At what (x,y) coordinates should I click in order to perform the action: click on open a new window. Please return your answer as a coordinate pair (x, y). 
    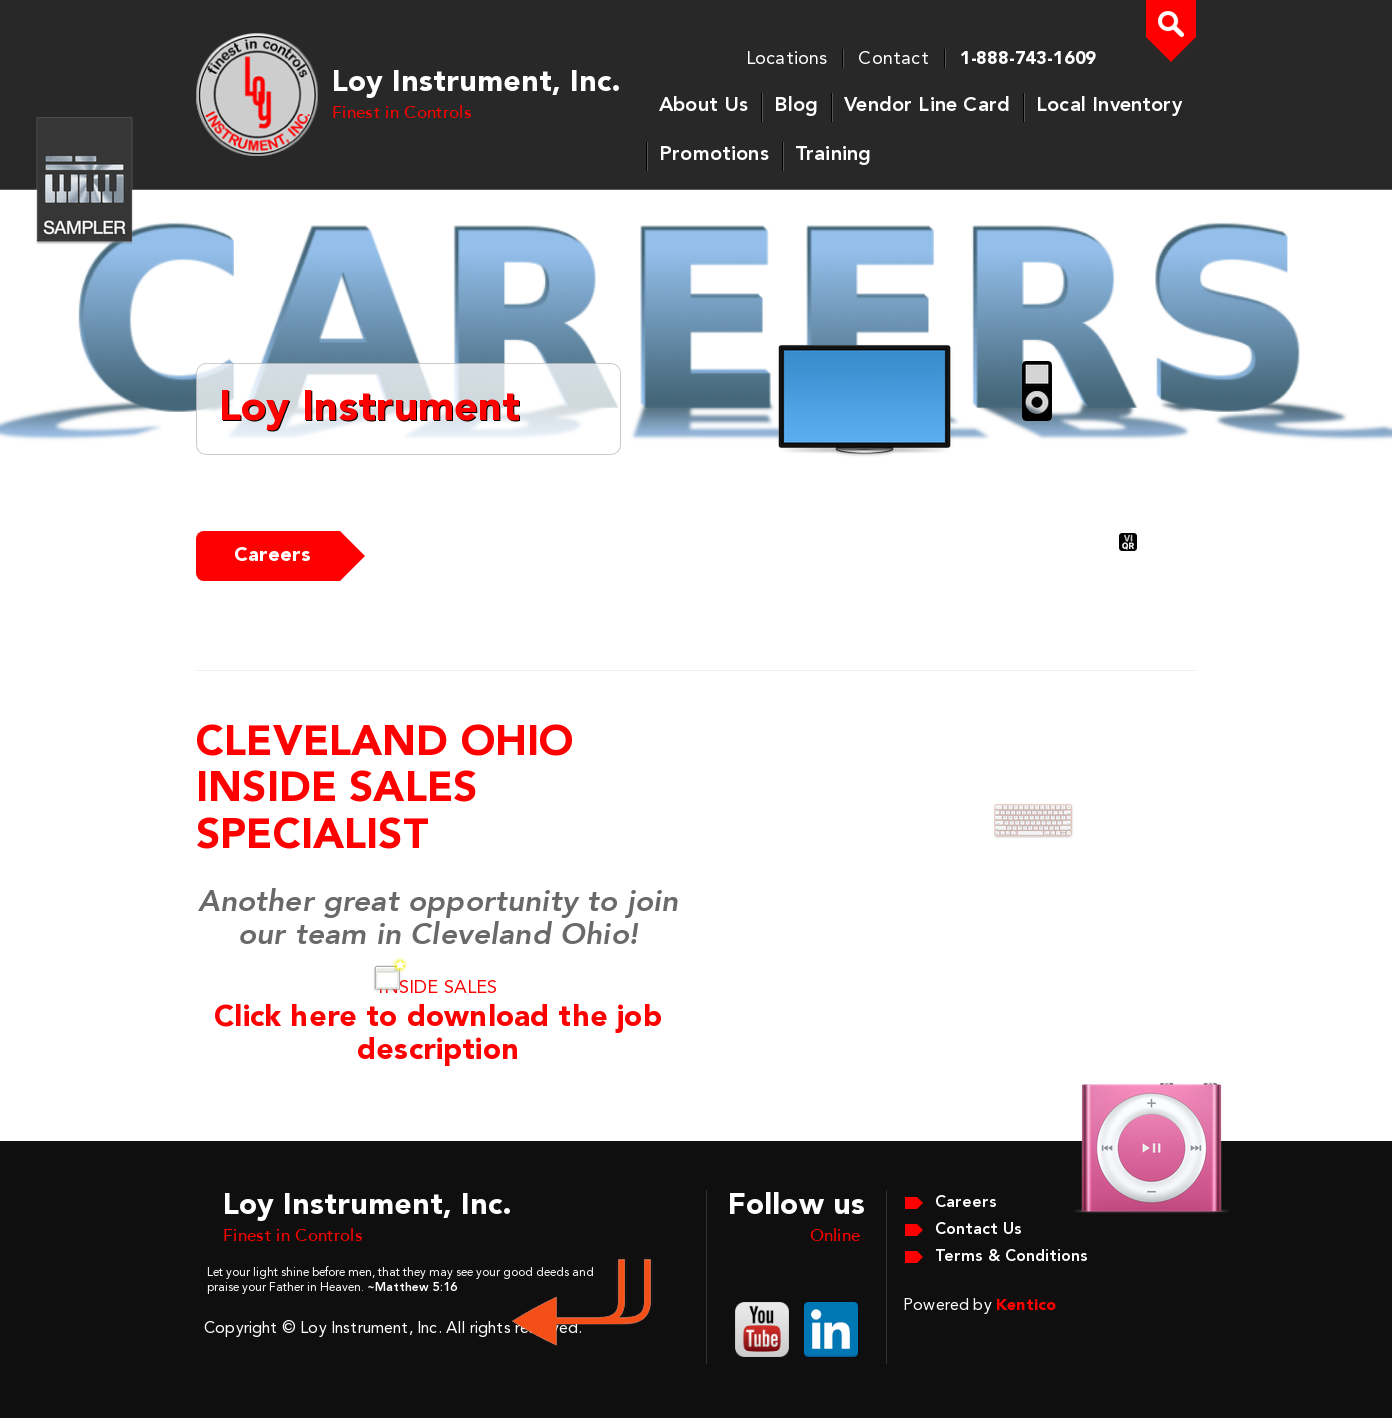
    Looking at the image, I should click on (389, 975).